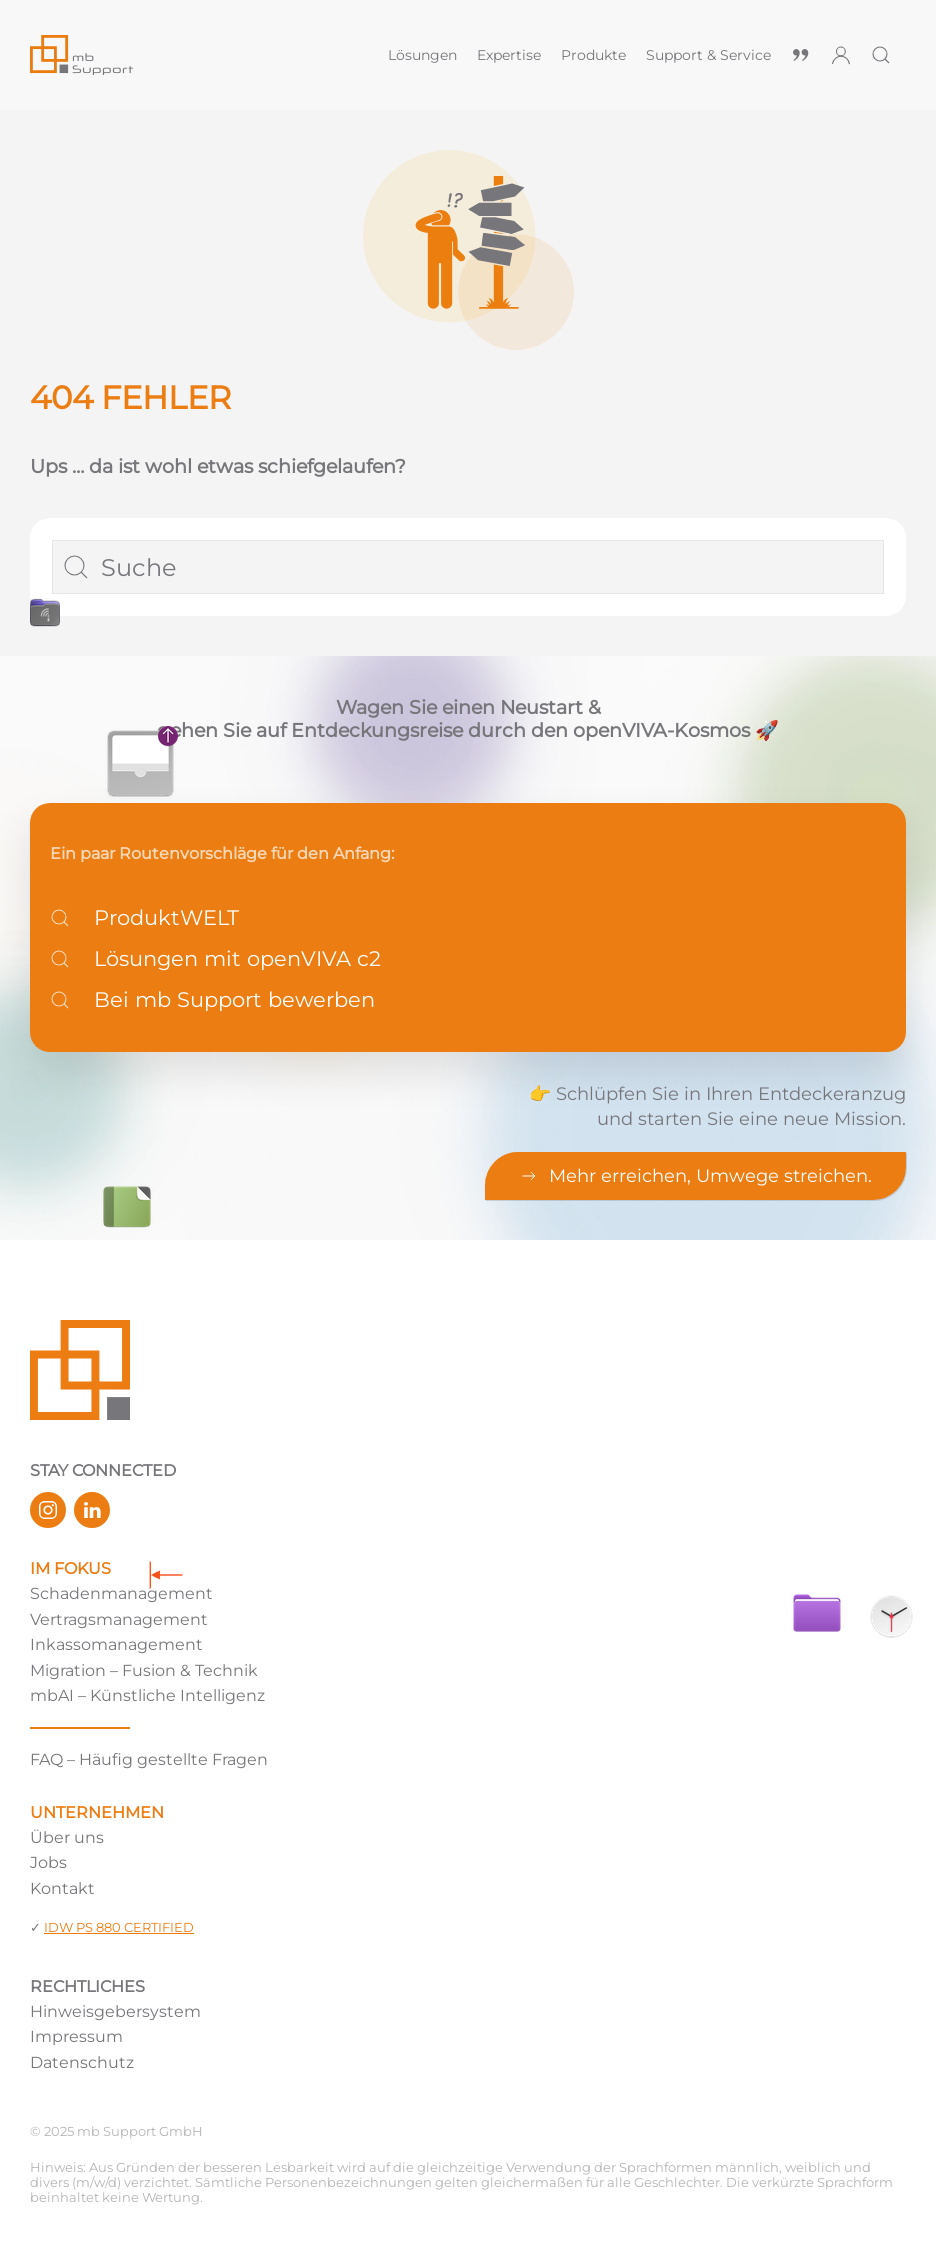 This screenshot has height=2246, width=936. I want to click on change desktop wallpaper settings, so click(127, 1205).